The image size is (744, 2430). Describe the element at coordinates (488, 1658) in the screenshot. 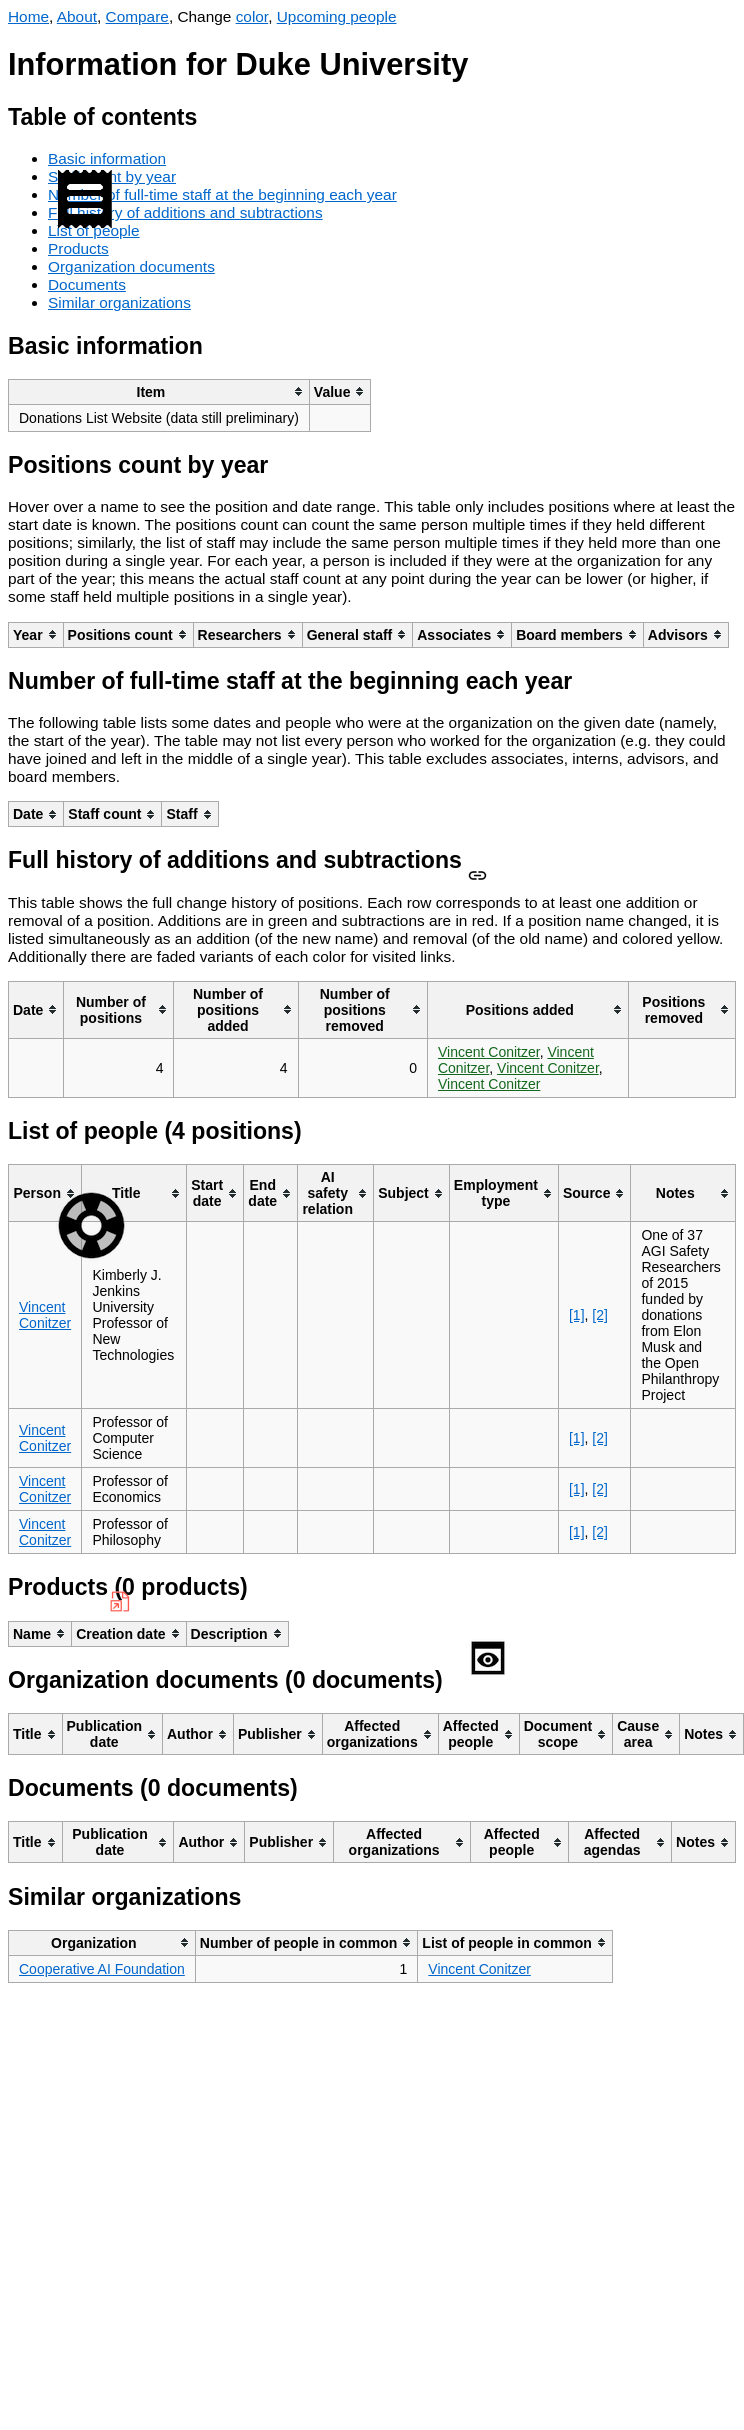

I see `preview file or document before opening` at that location.